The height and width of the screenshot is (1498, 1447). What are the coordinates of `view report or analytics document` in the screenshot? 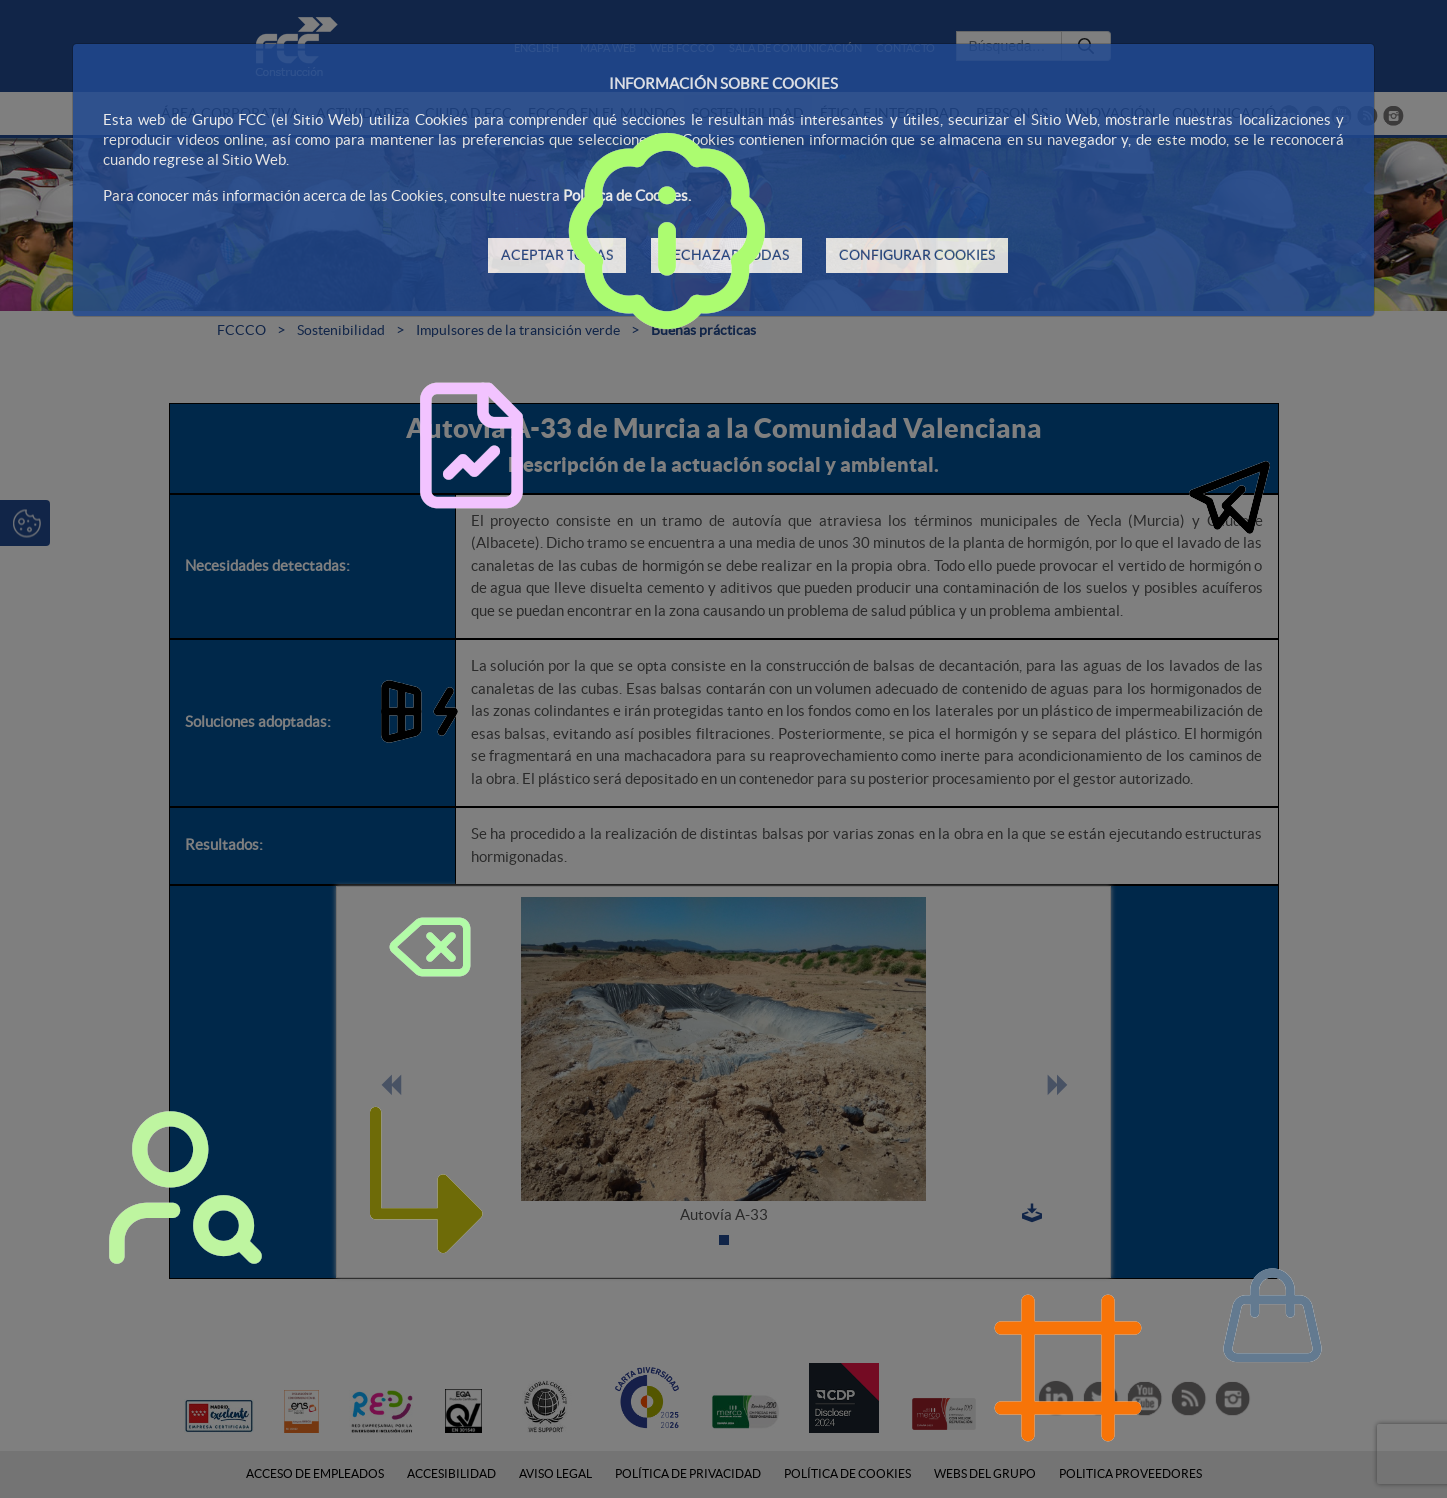 It's located at (471, 445).